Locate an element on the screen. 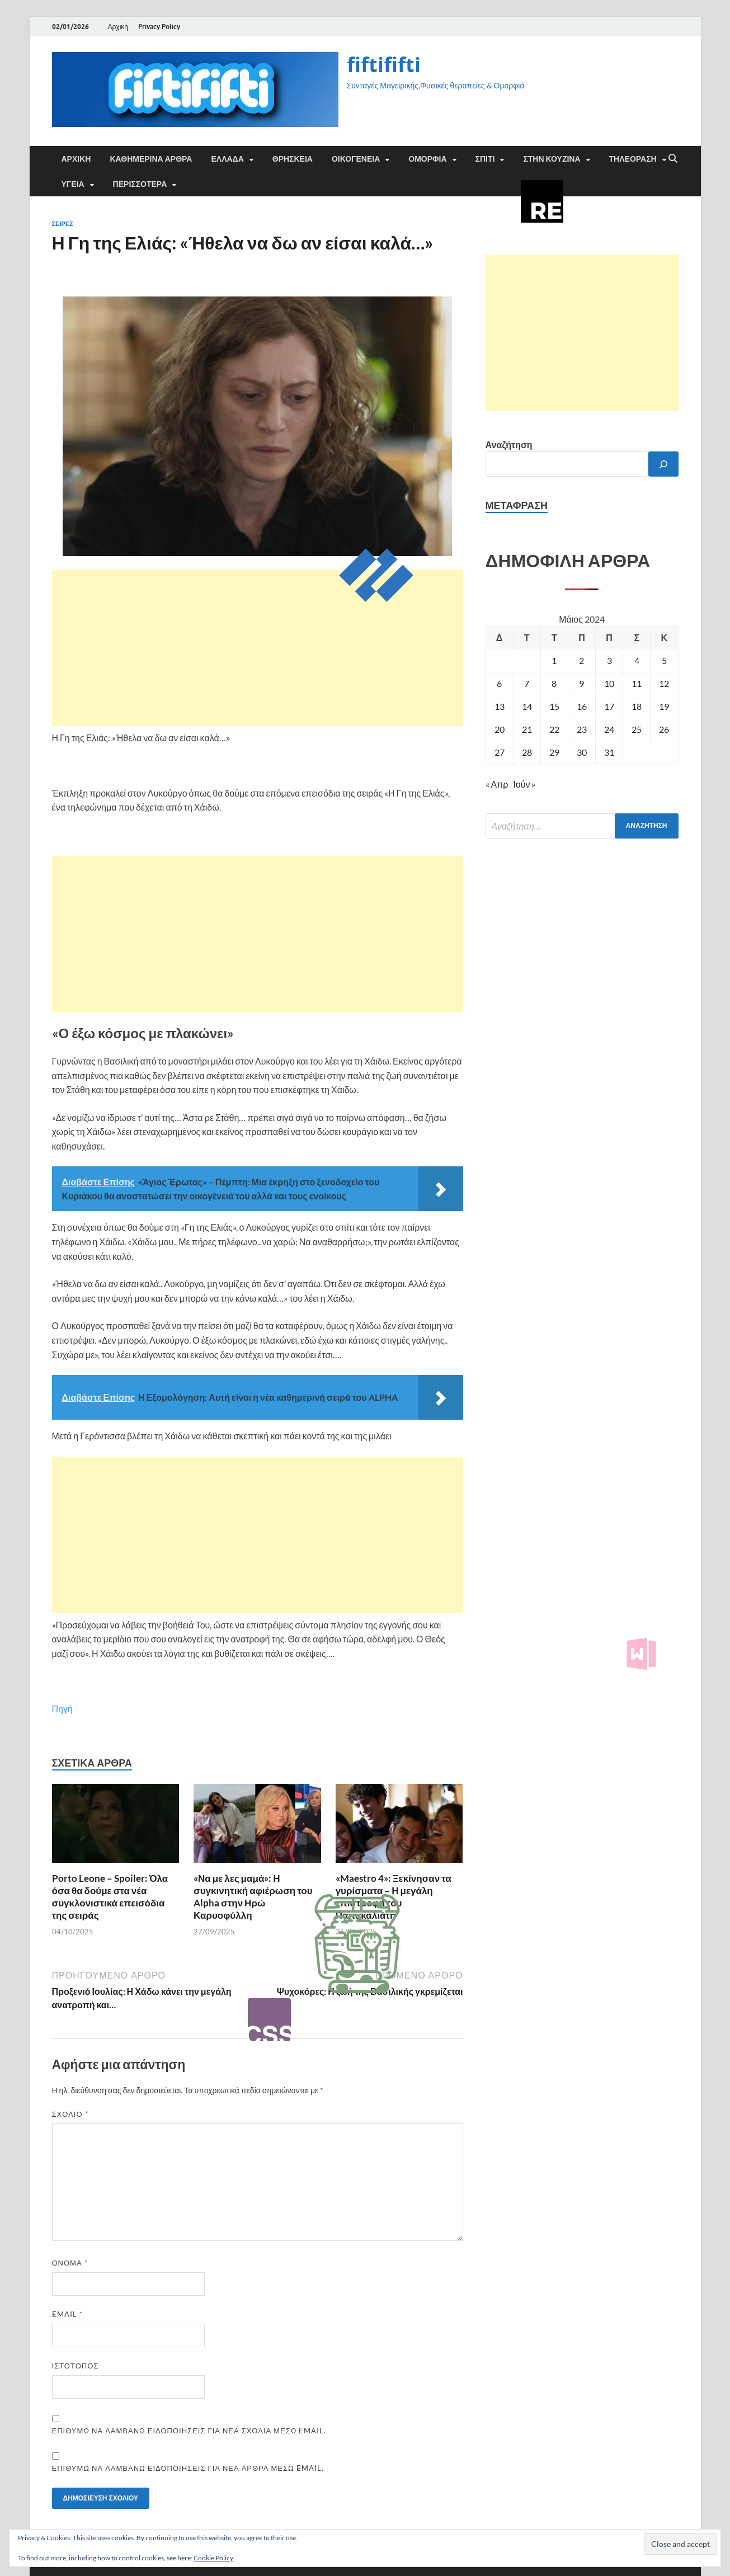 The height and width of the screenshot is (2576, 730). visit CSS Wizardry website or resources is located at coordinates (269, 2019).